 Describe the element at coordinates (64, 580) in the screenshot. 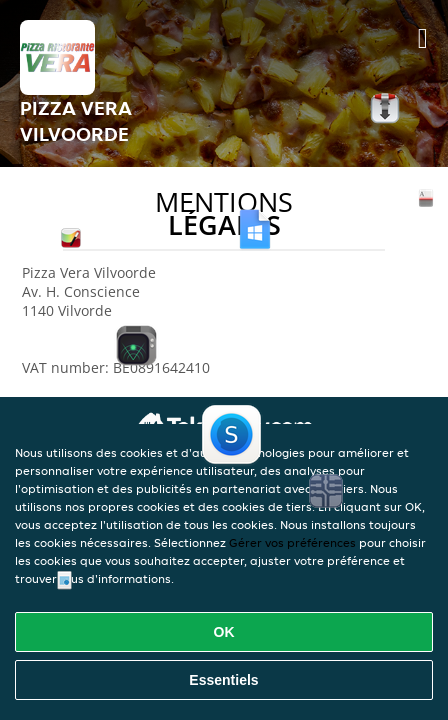

I see `a web template or HTML document file` at that location.